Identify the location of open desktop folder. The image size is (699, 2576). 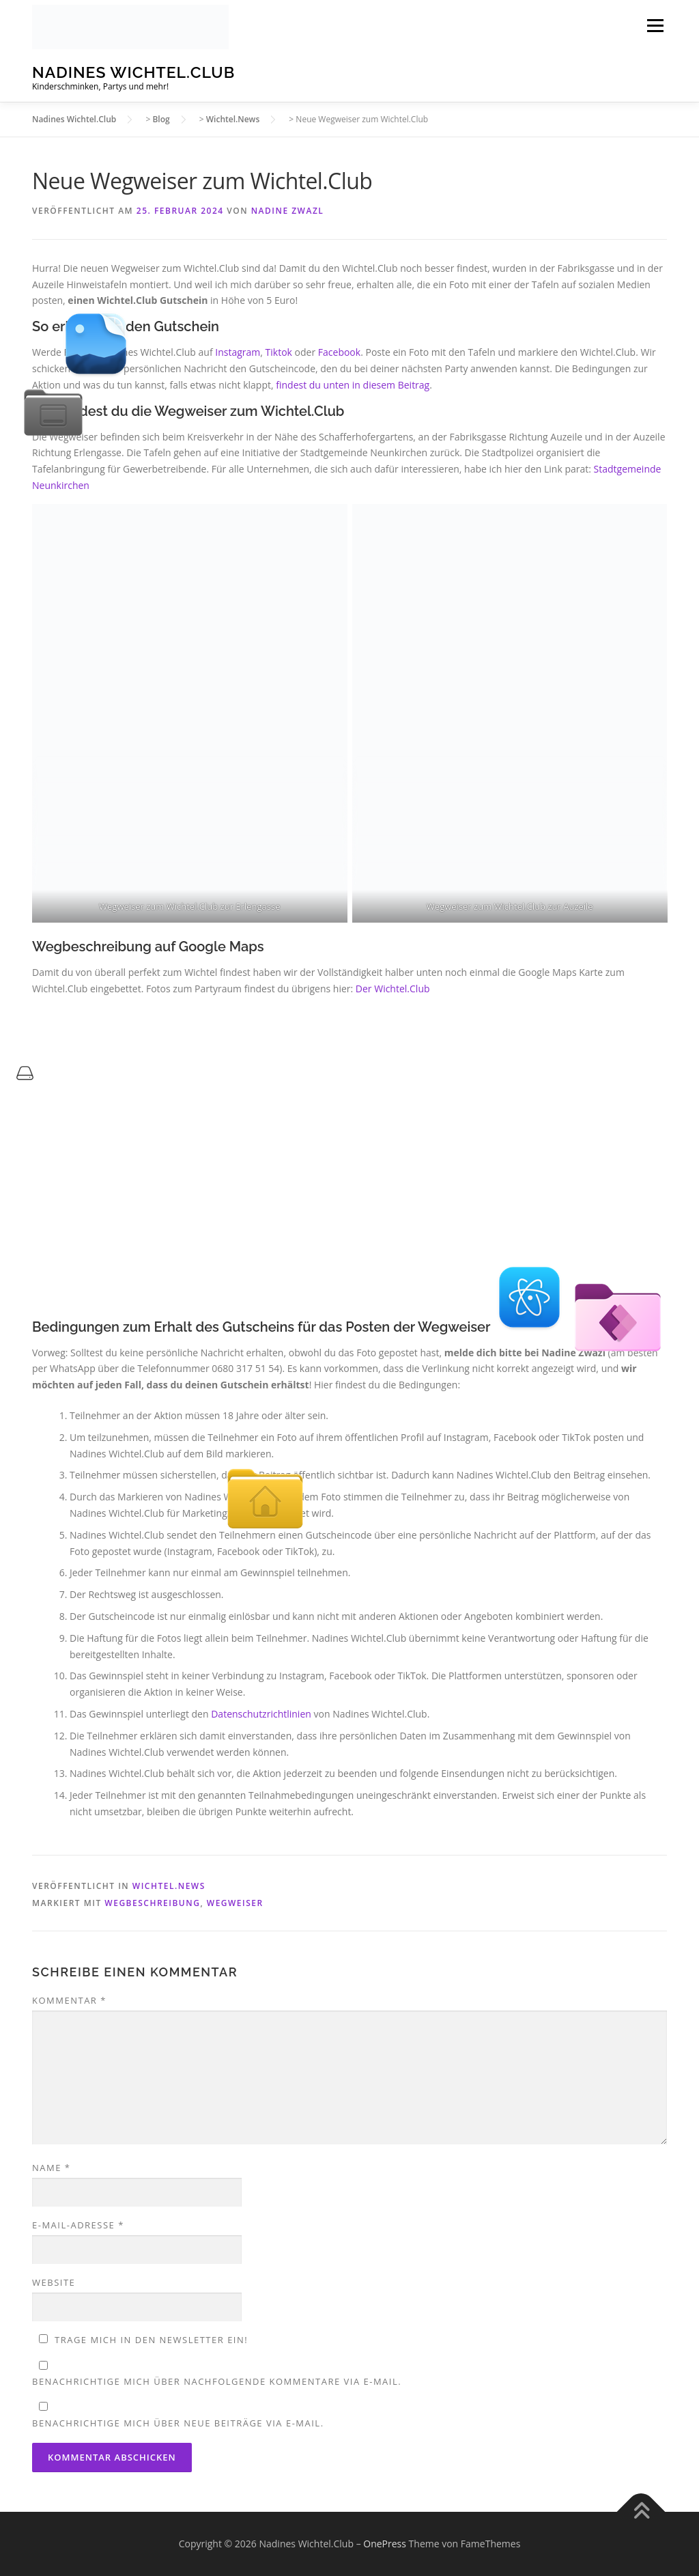
(53, 412).